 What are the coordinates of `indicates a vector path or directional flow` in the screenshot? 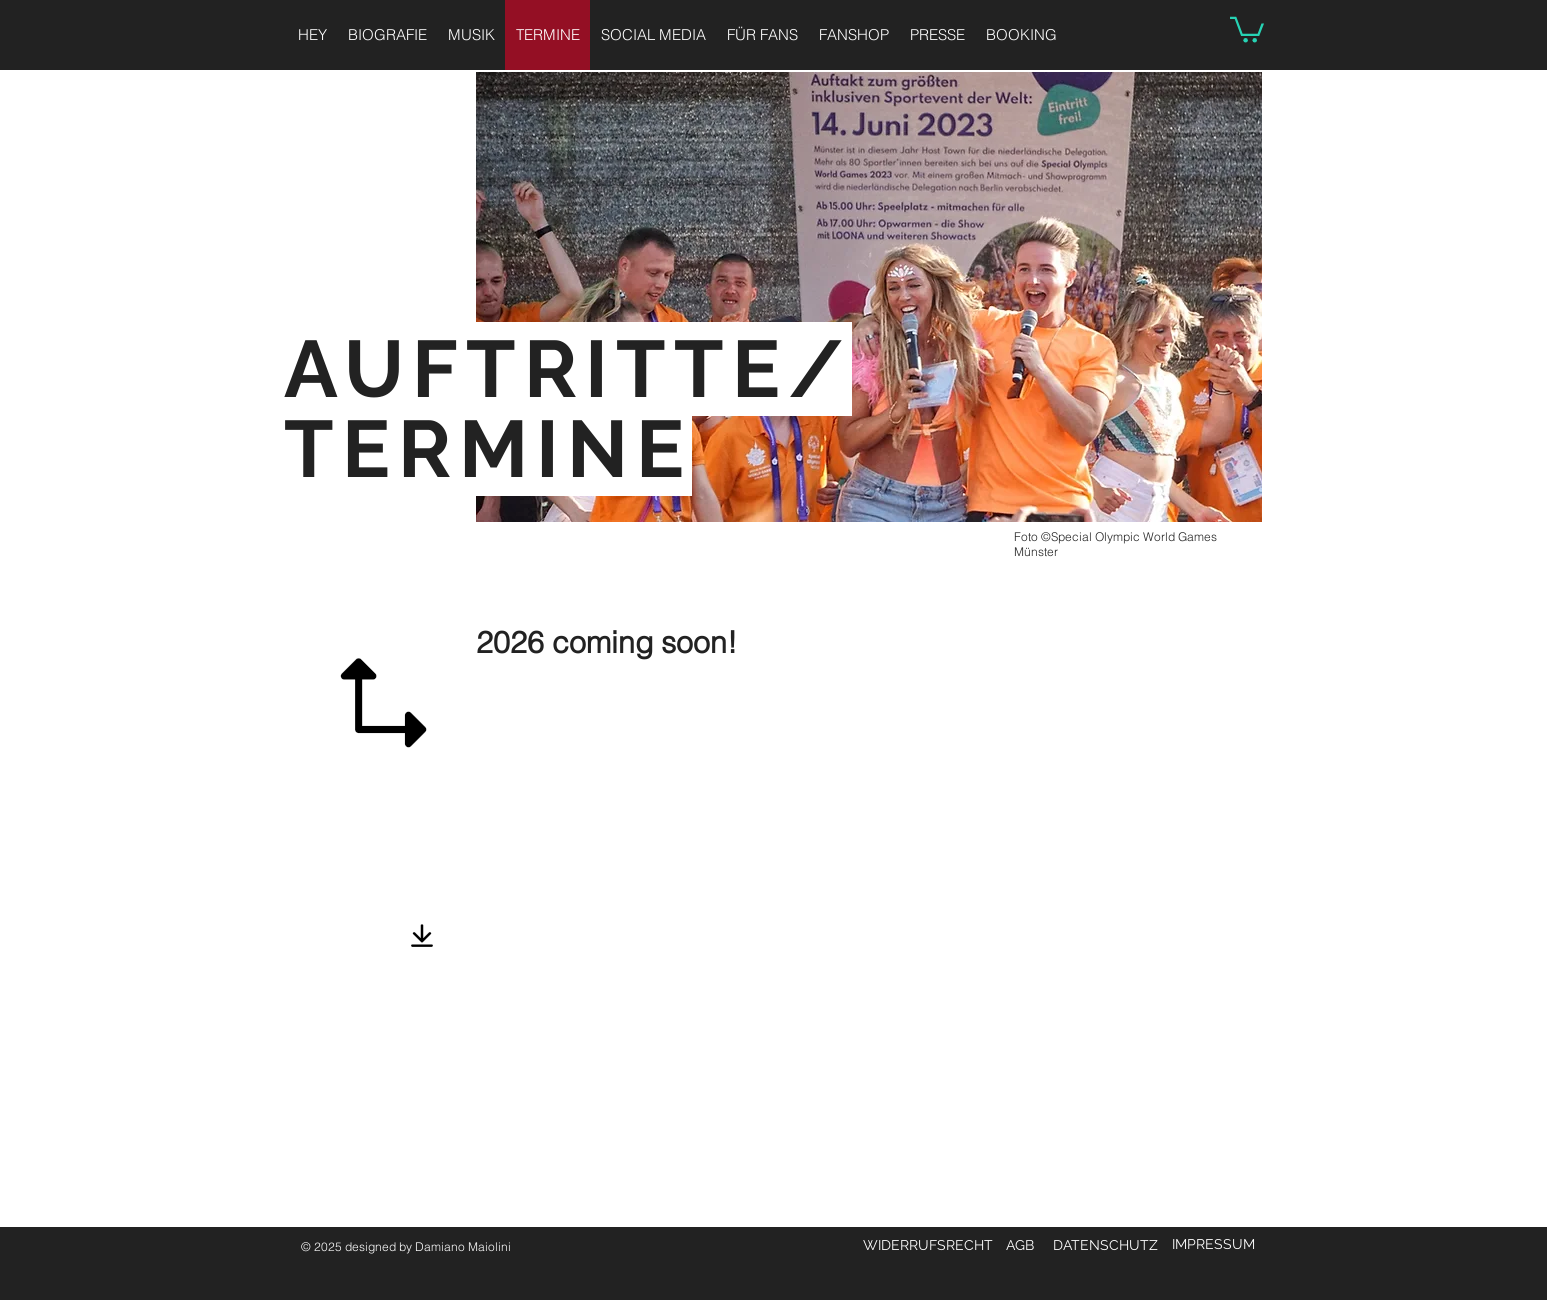 It's located at (380, 701).